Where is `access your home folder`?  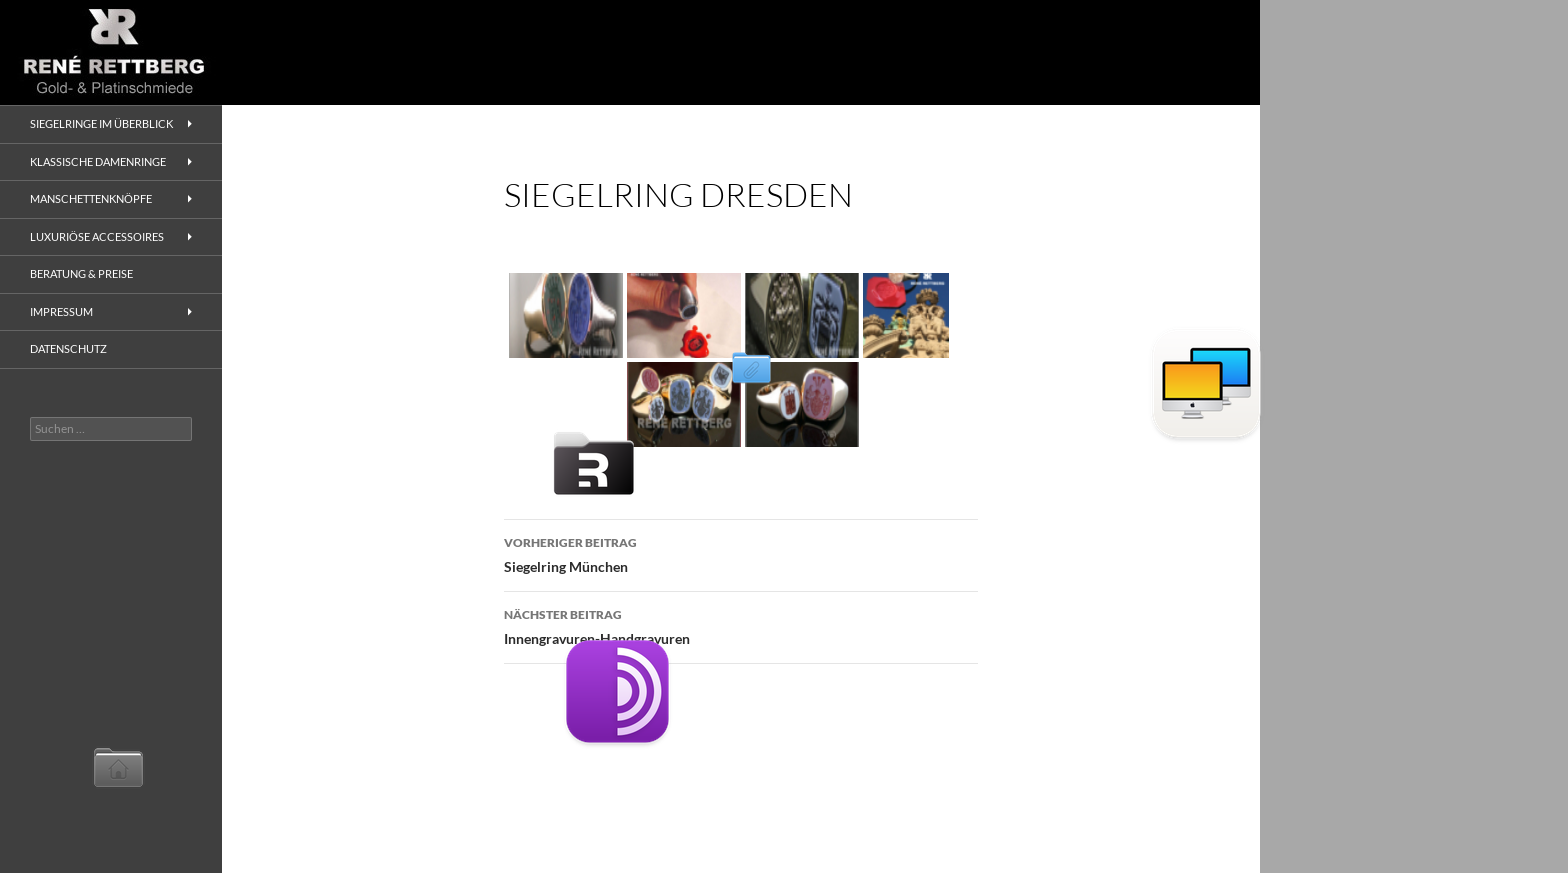
access your home folder is located at coordinates (118, 767).